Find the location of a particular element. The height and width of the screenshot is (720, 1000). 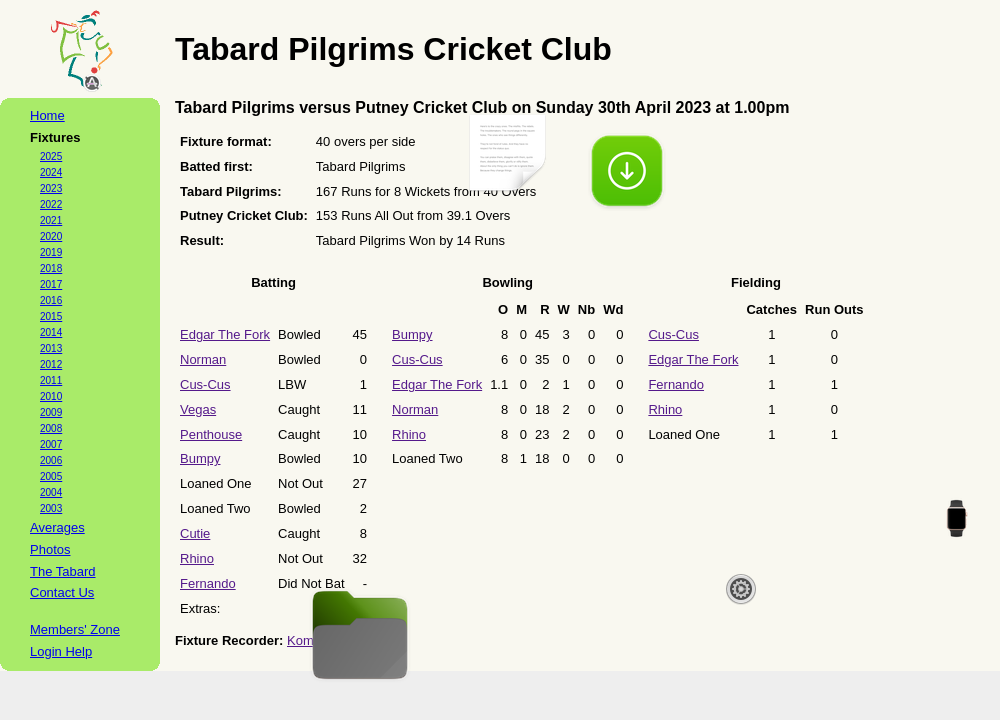

a text clipping file containing copied text is located at coordinates (507, 154).